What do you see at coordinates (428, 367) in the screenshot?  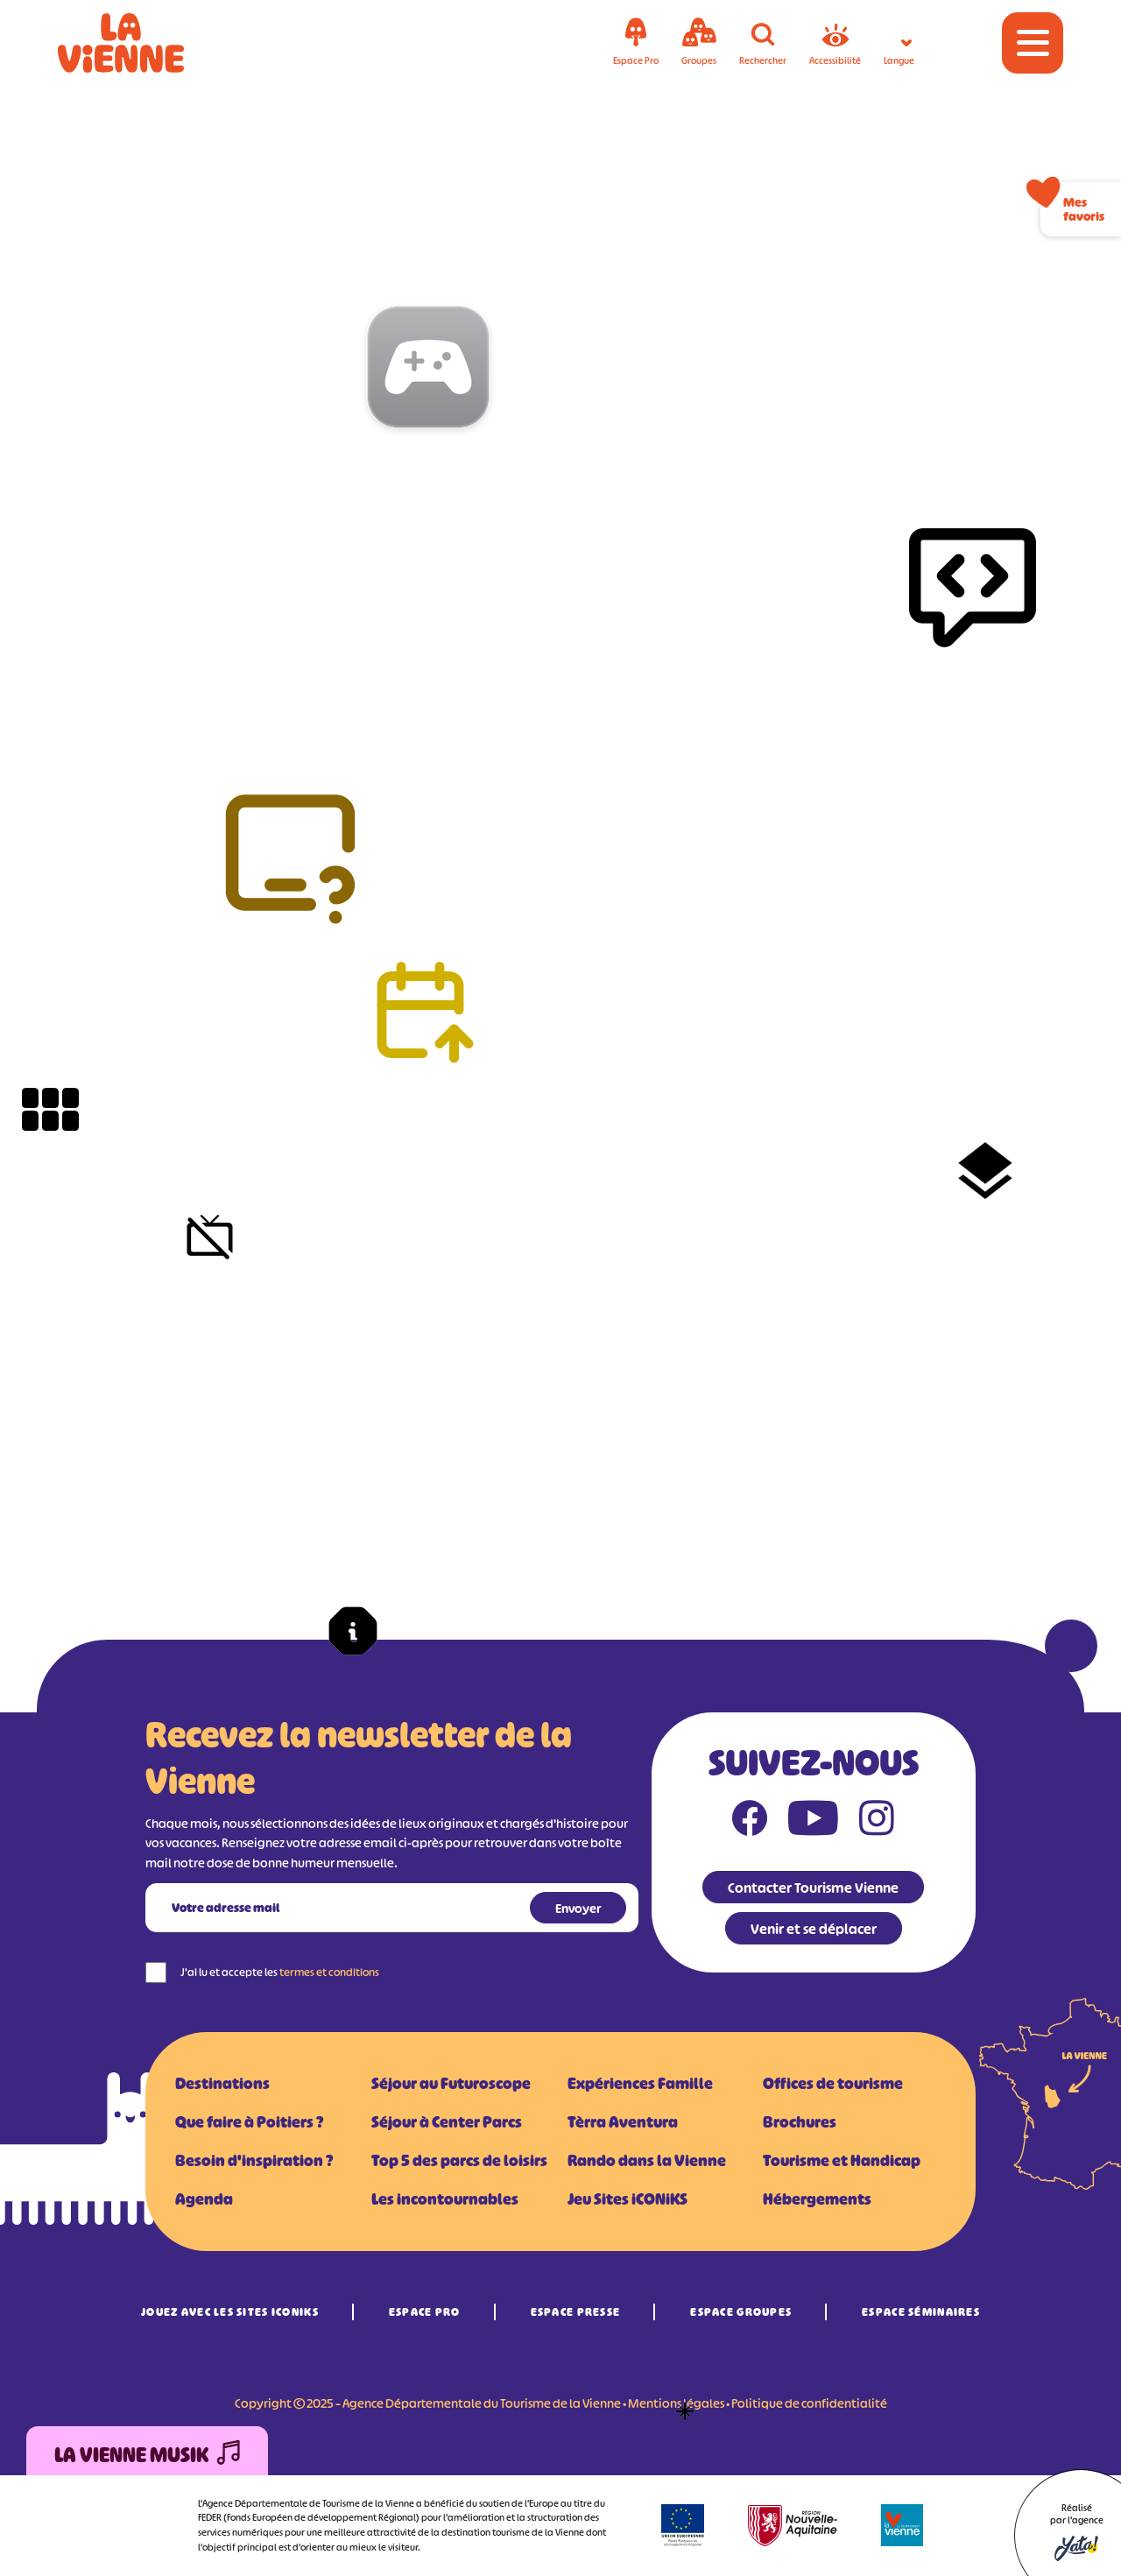 I see `open games folder or category` at bounding box center [428, 367].